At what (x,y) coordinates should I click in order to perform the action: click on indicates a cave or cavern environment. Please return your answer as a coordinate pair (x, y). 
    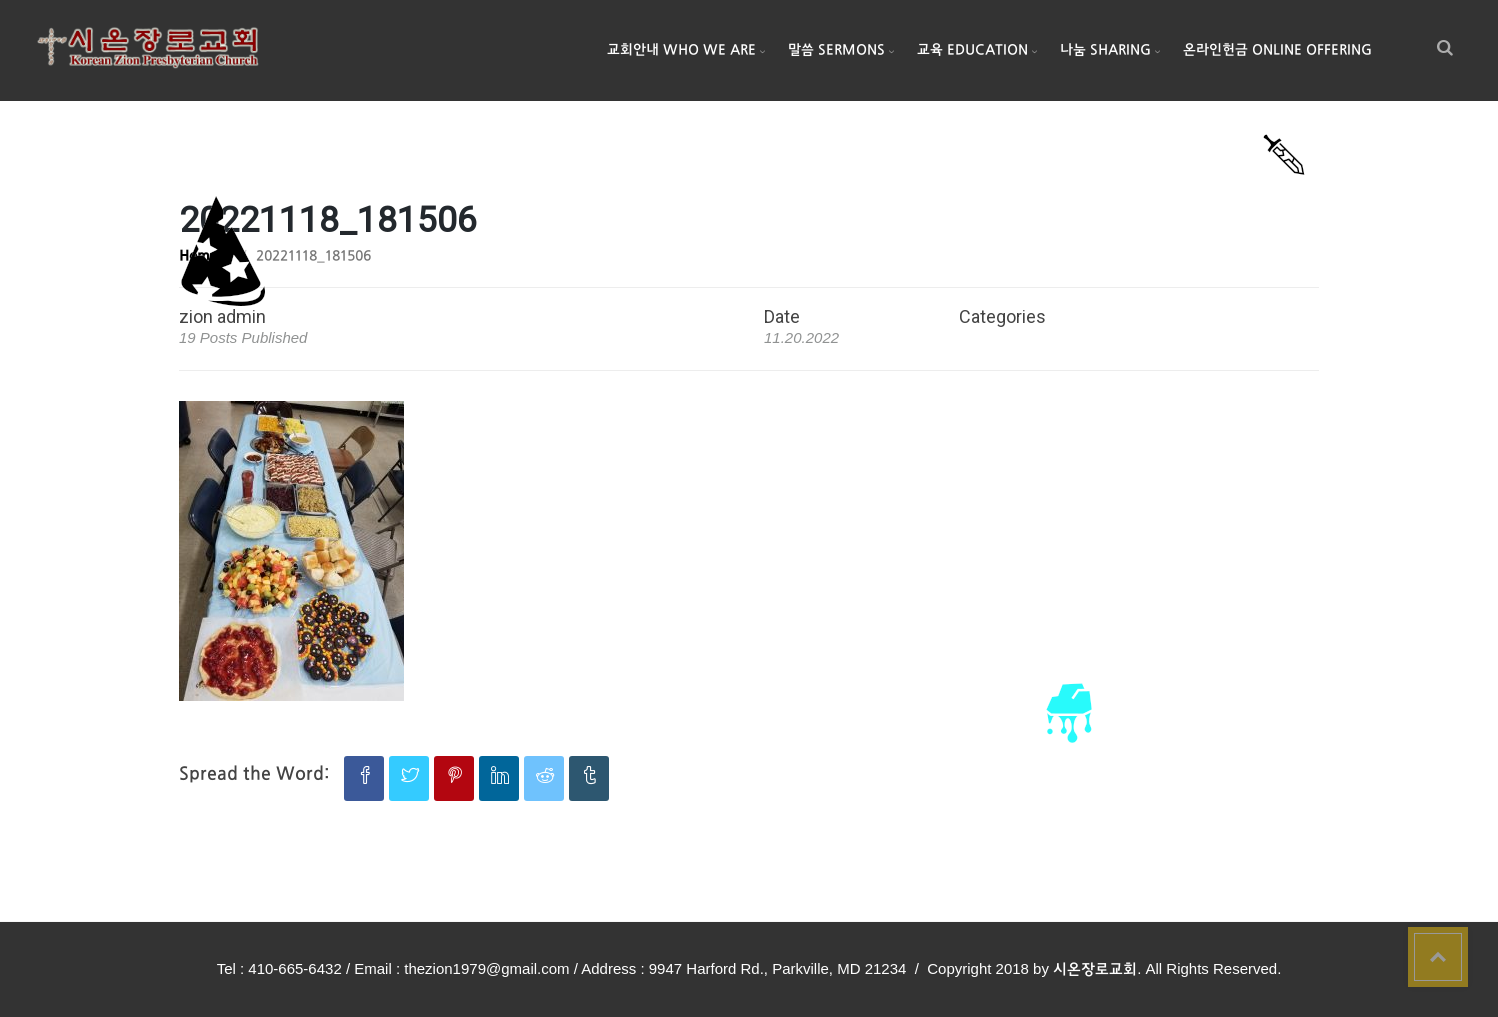
    Looking at the image, I should click on (1071, 713).